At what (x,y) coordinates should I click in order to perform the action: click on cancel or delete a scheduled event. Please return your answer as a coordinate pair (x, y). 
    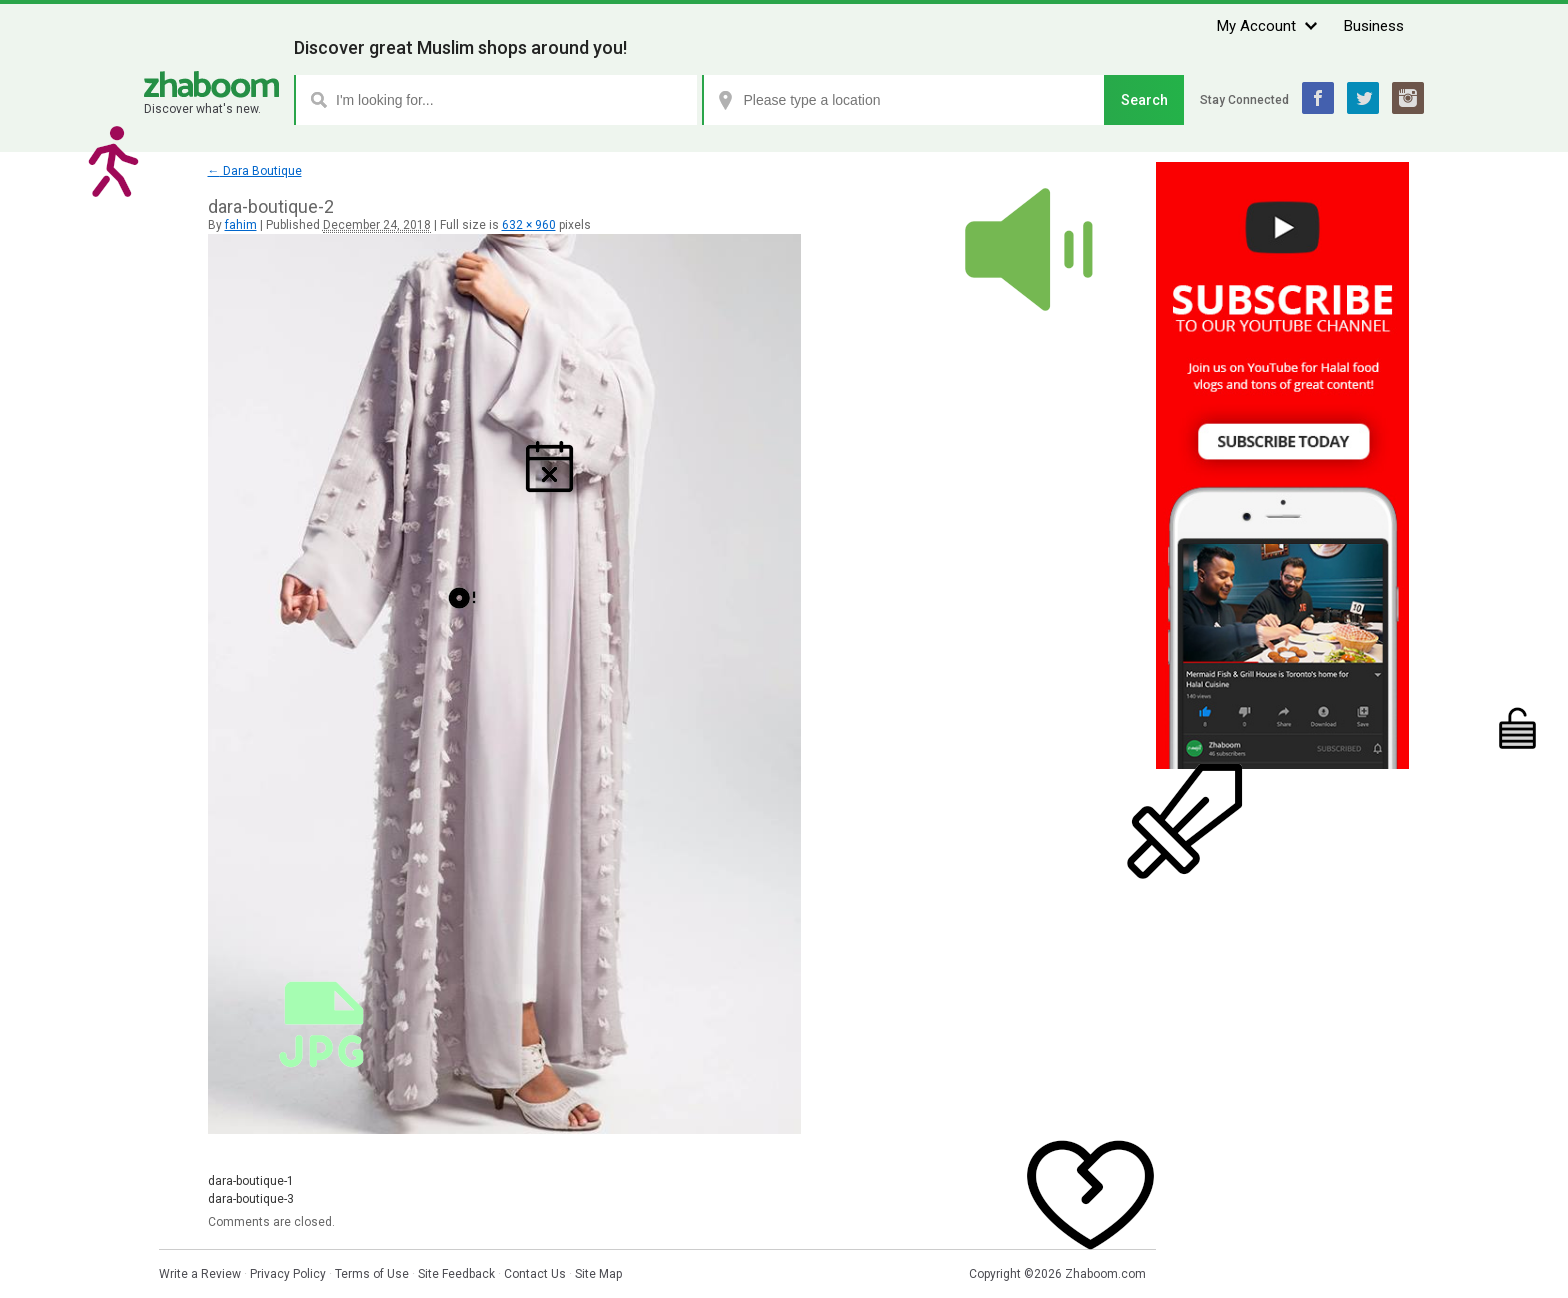
    Looking at the image, I should click on (549, 468).